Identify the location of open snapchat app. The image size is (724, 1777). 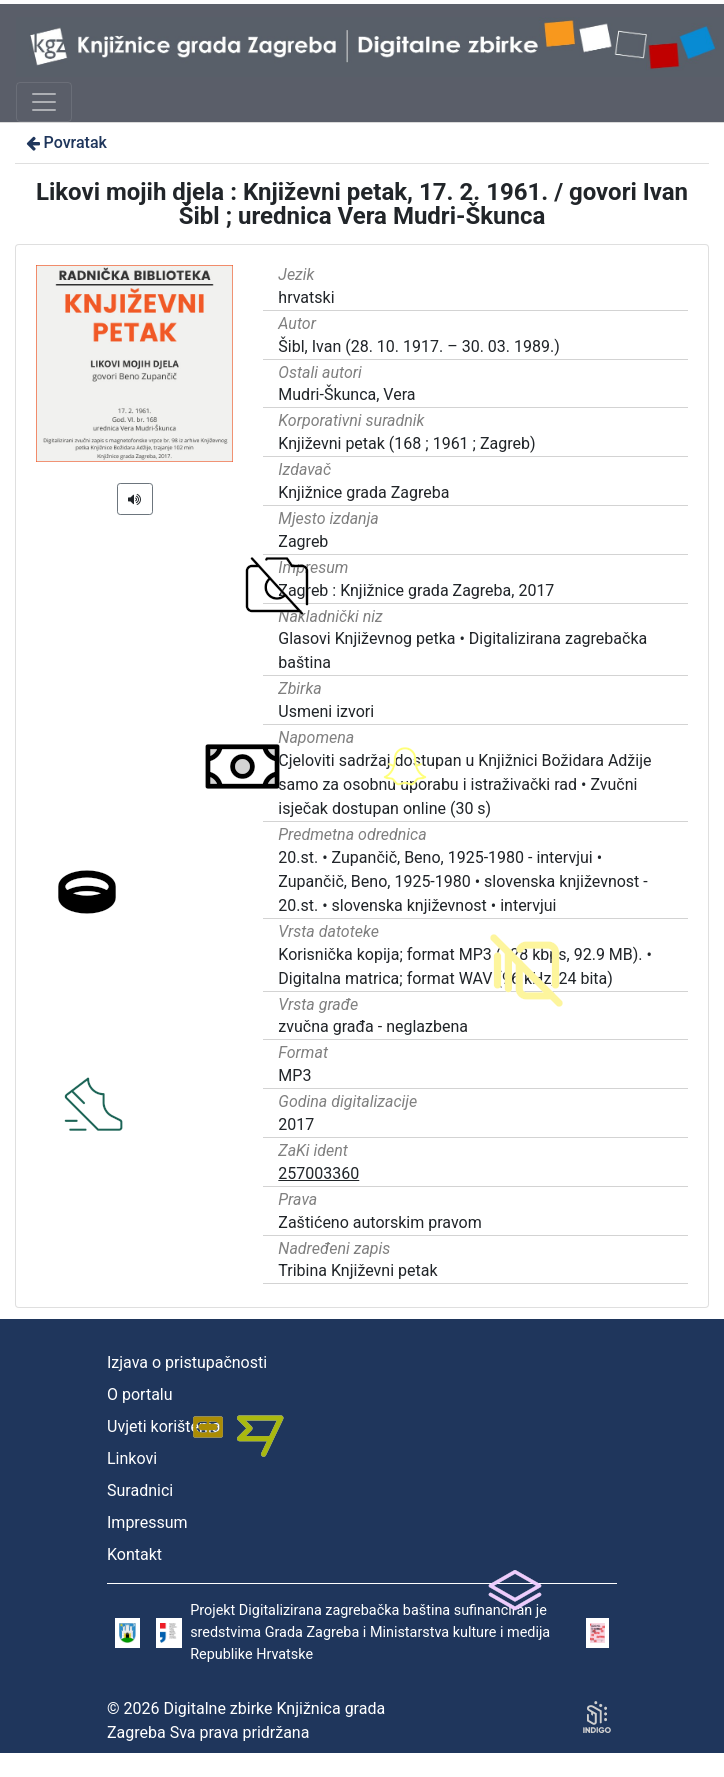
(405, 767).